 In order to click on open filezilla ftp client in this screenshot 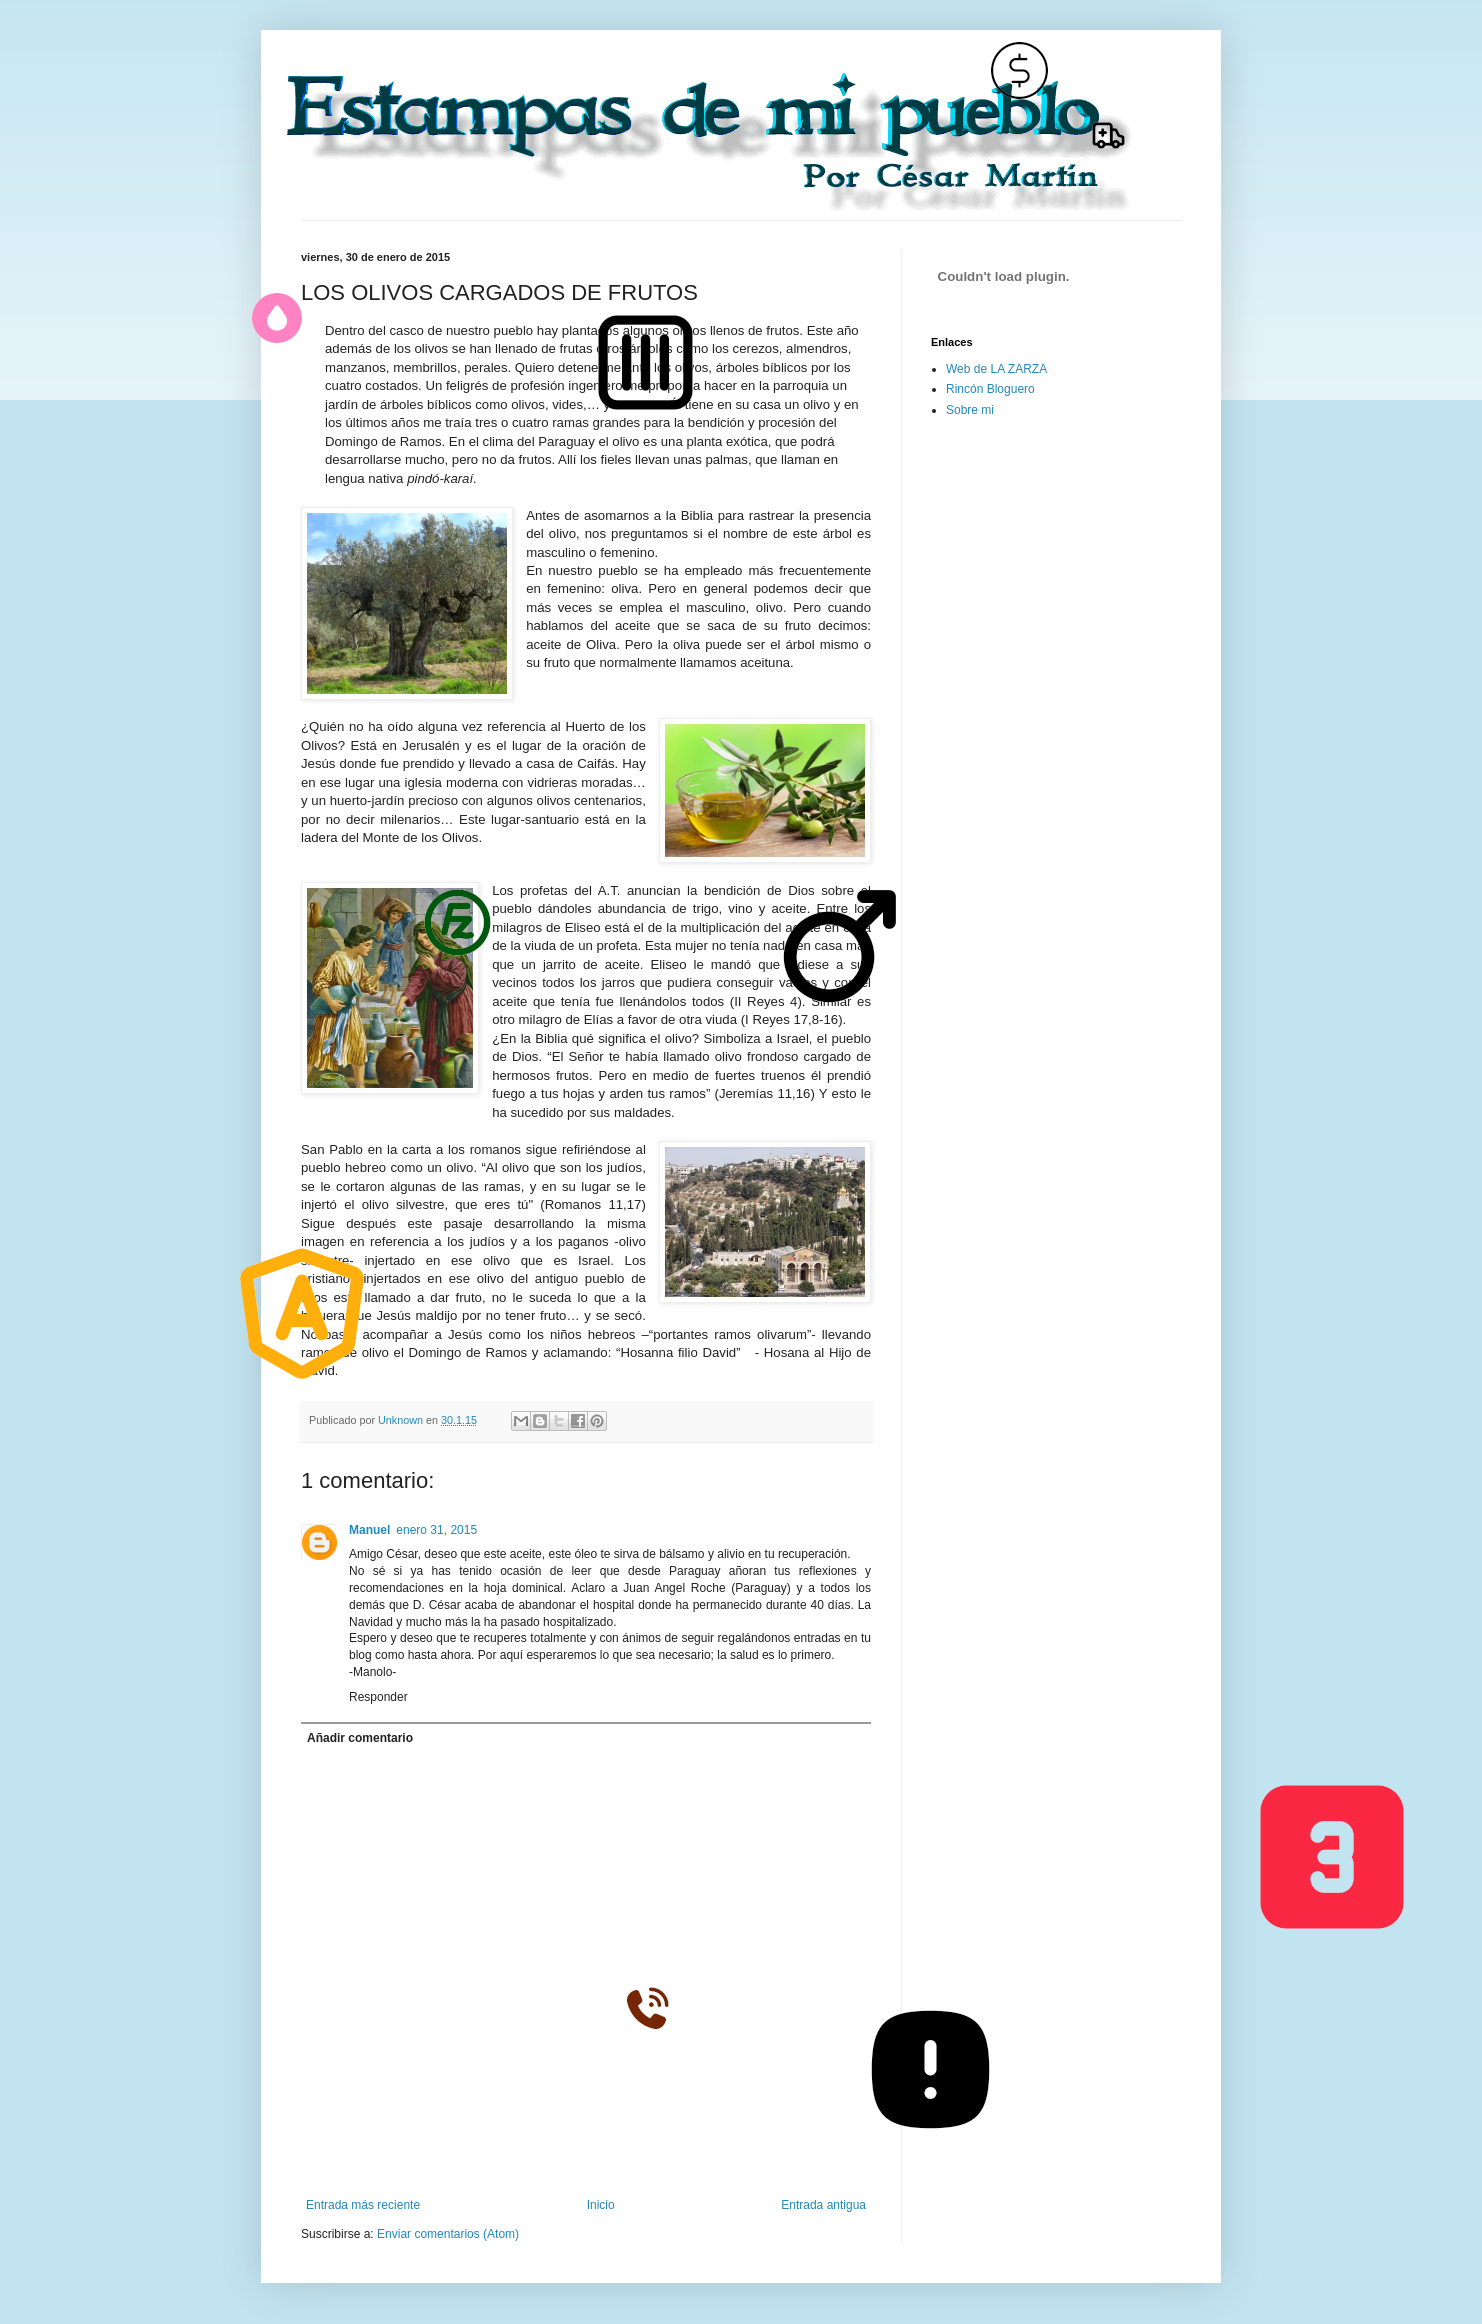, I will do `click(457, 922)`.